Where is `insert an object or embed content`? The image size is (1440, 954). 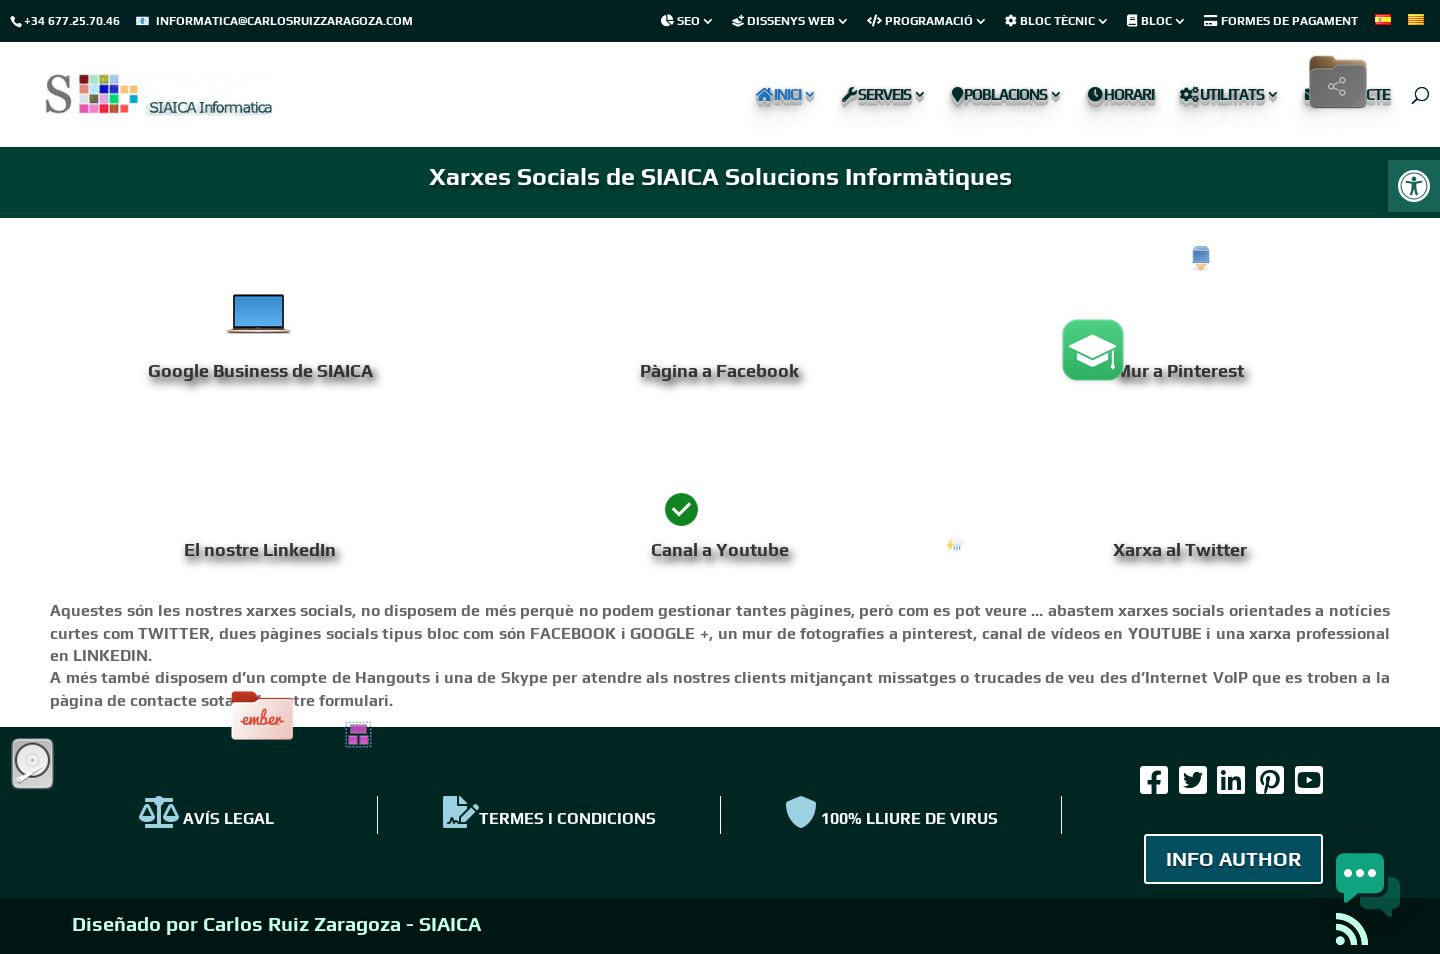 insert an object or embed content is located at coordinates (1201, 259).